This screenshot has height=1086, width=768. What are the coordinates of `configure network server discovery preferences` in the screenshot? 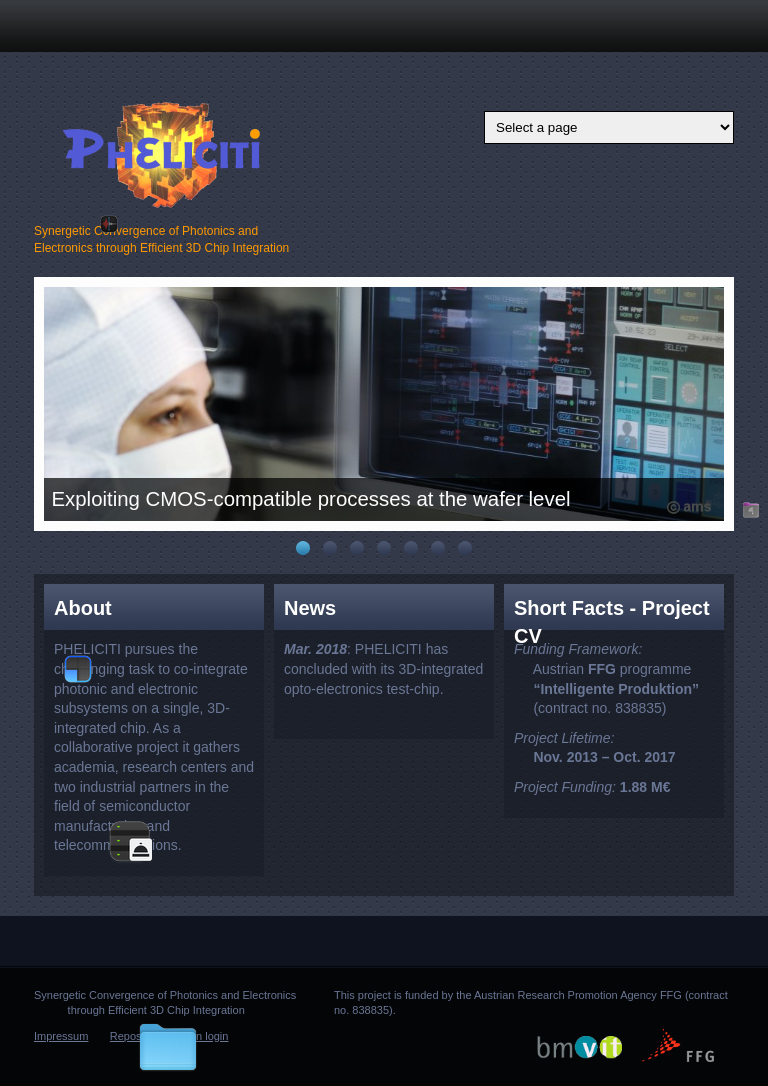 It's located at (130, 842).